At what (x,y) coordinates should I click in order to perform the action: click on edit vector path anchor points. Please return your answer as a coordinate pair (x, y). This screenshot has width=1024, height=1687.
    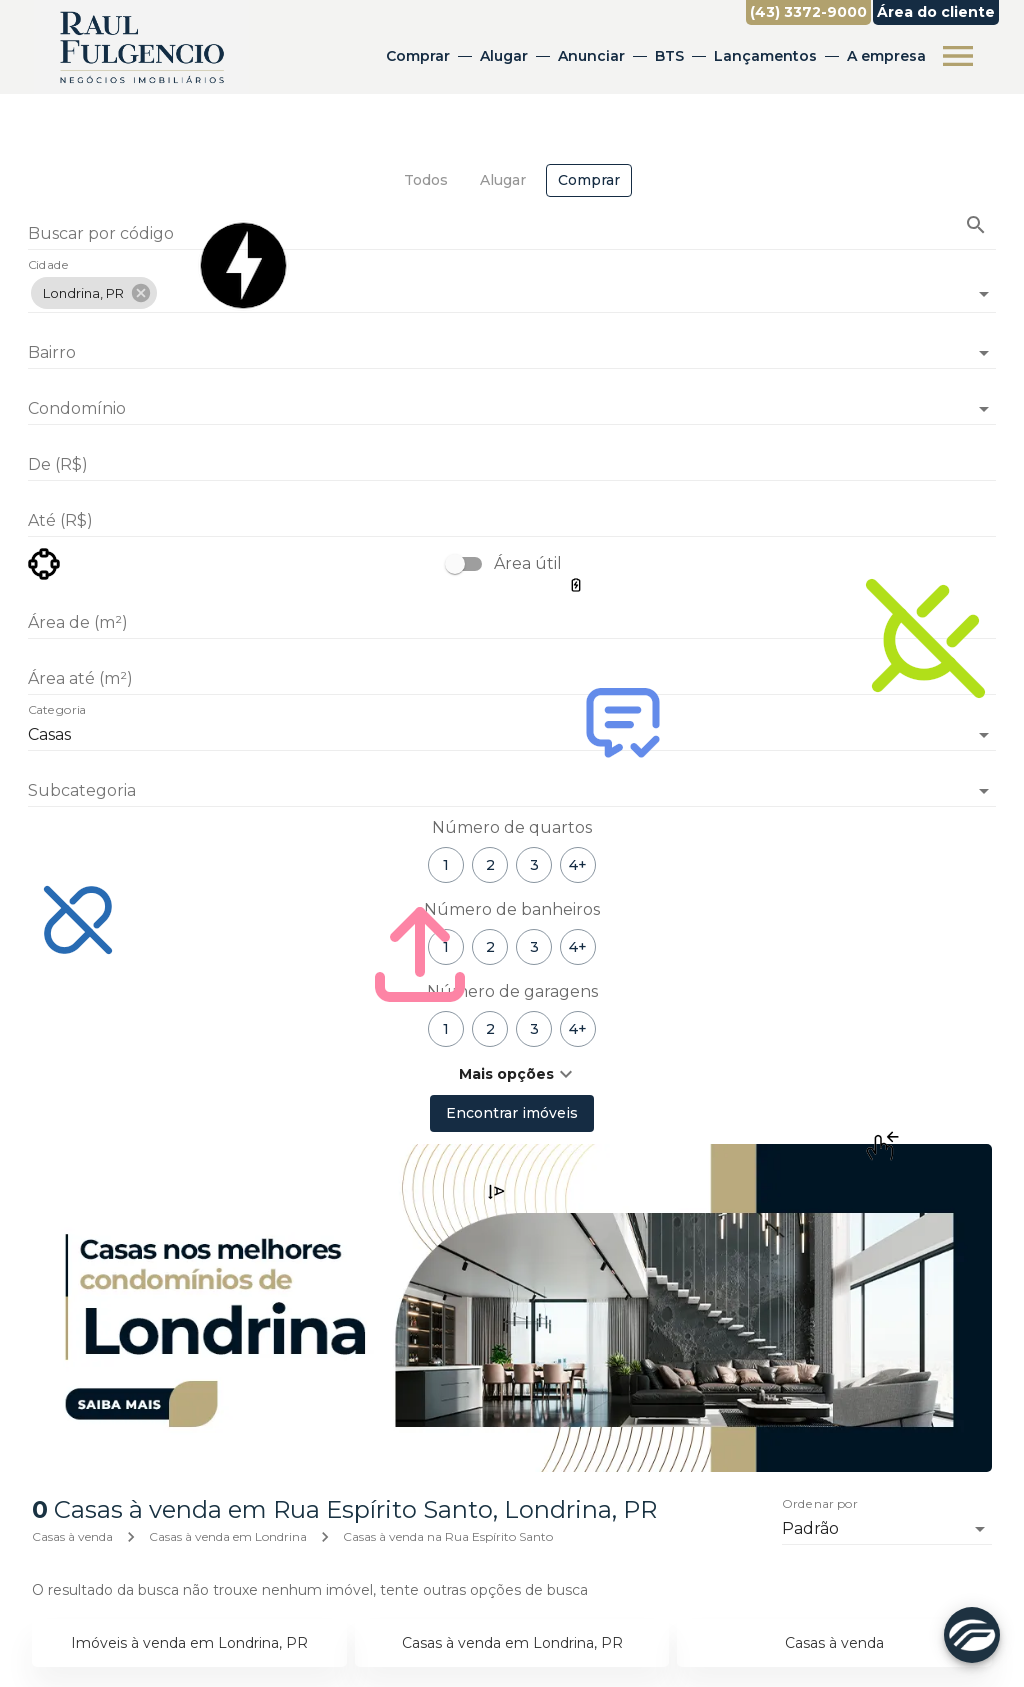
    Looking at the image, I should click on (44, 564).